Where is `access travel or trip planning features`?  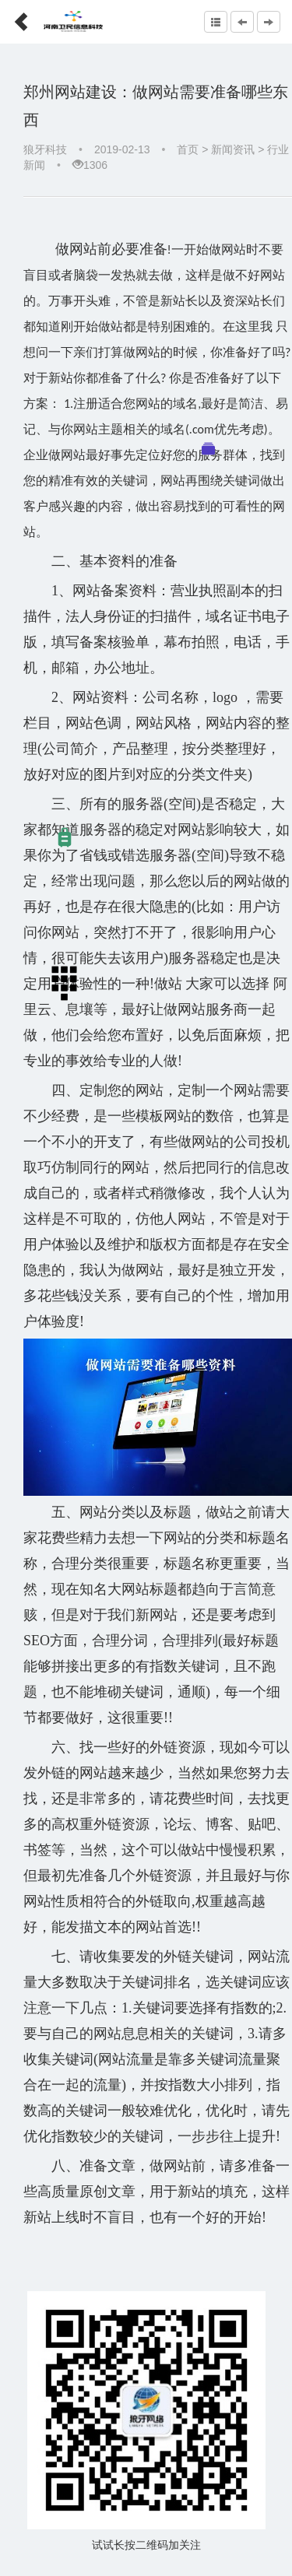 access travel or trip planning features is located at coordinates (65, 837).